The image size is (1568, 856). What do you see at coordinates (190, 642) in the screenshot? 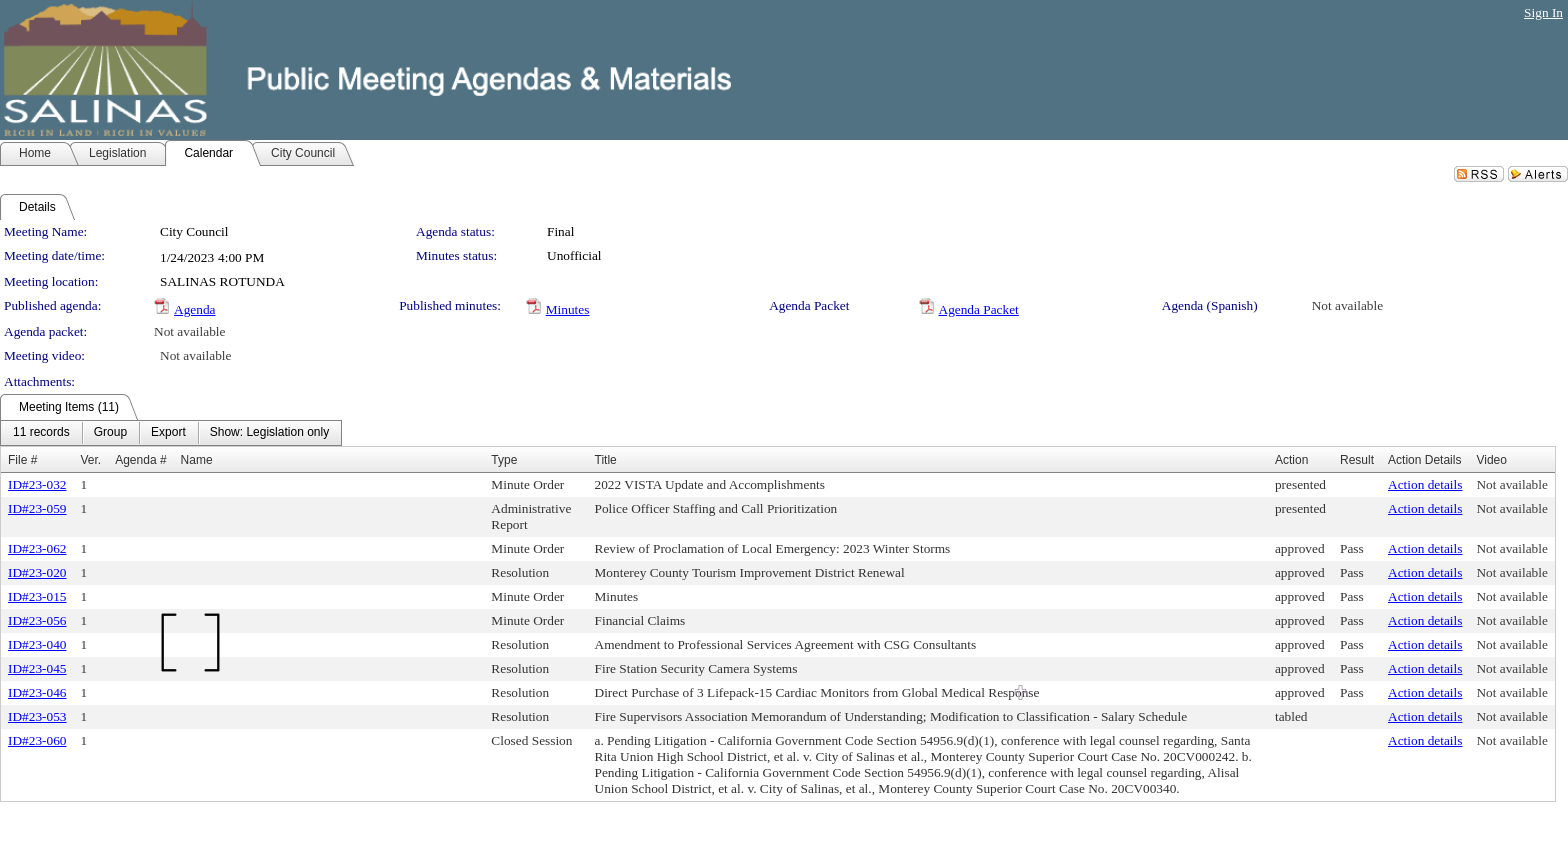
I see `insert code or text block` at bounding box center [190, 642].